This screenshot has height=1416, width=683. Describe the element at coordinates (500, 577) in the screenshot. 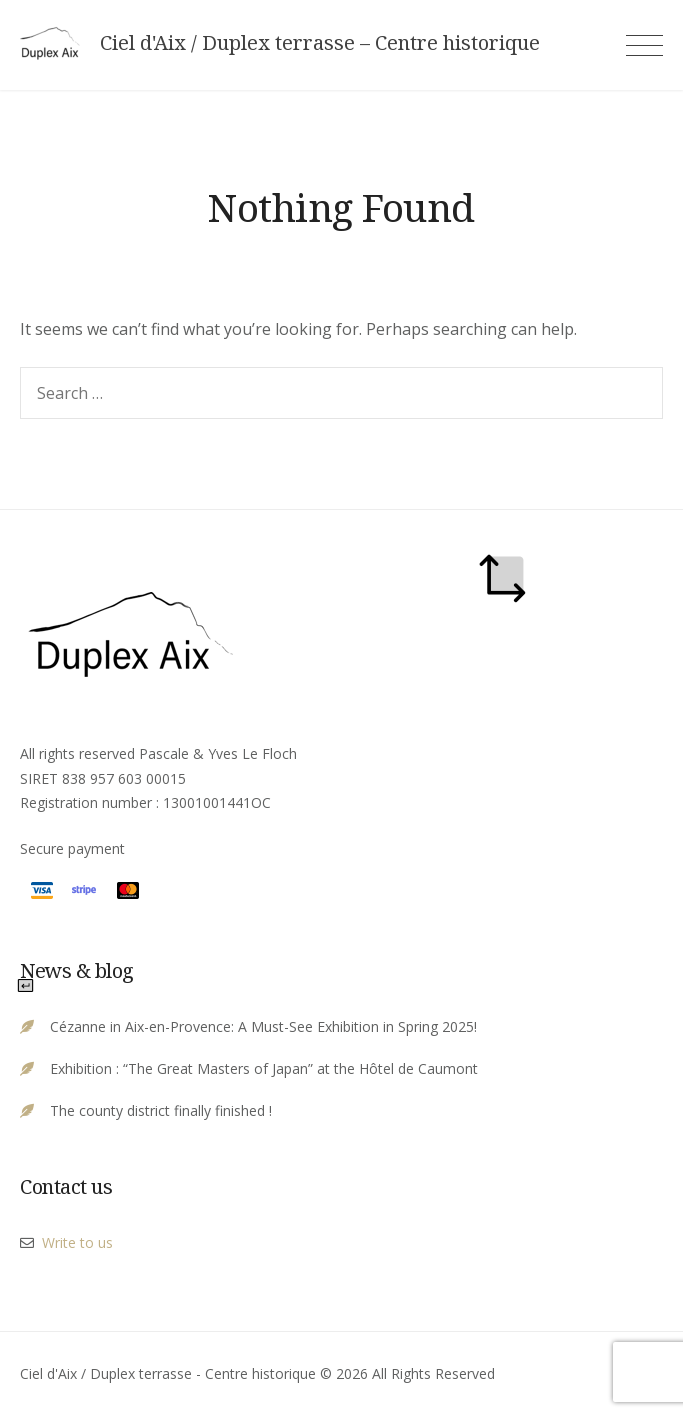

I see `resize or scale an object` at that location.